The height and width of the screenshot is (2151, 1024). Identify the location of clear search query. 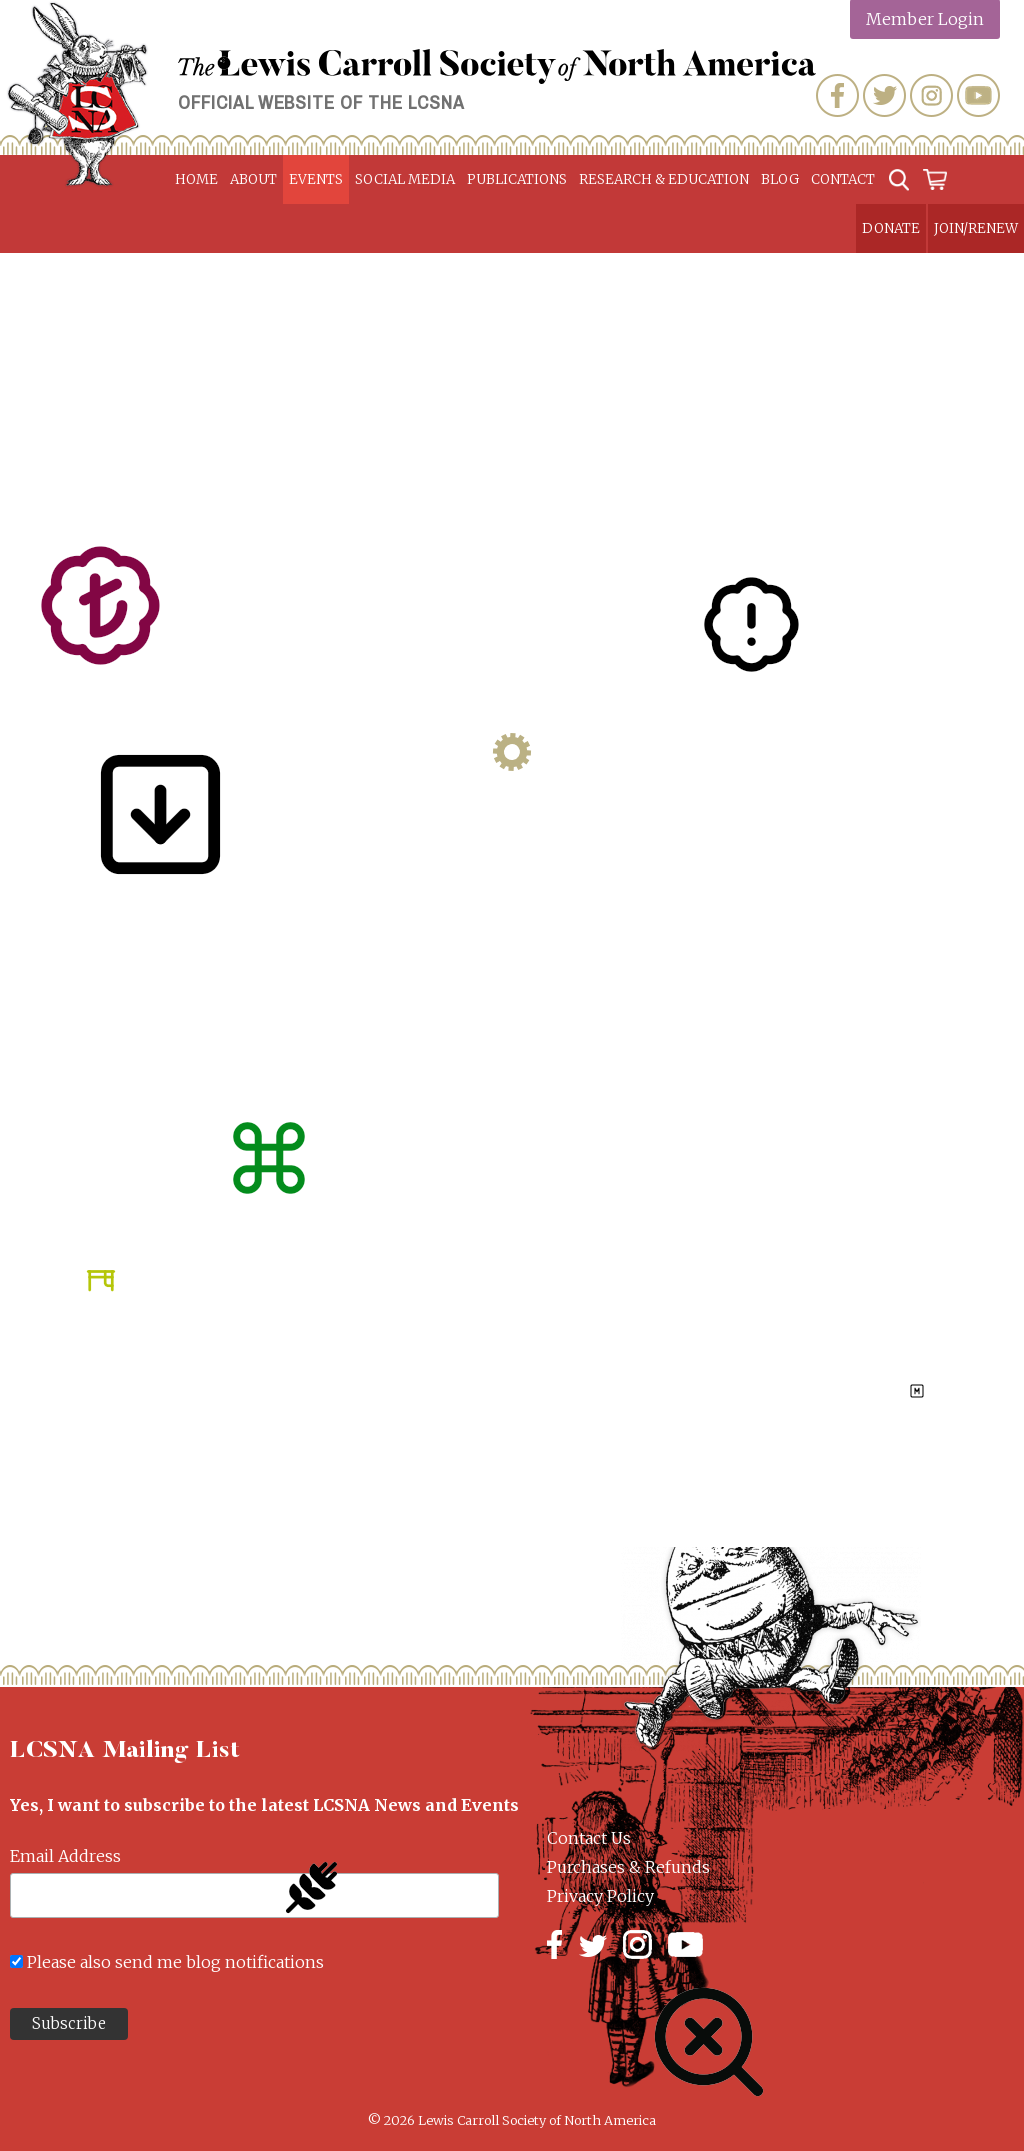
(709, 2042).